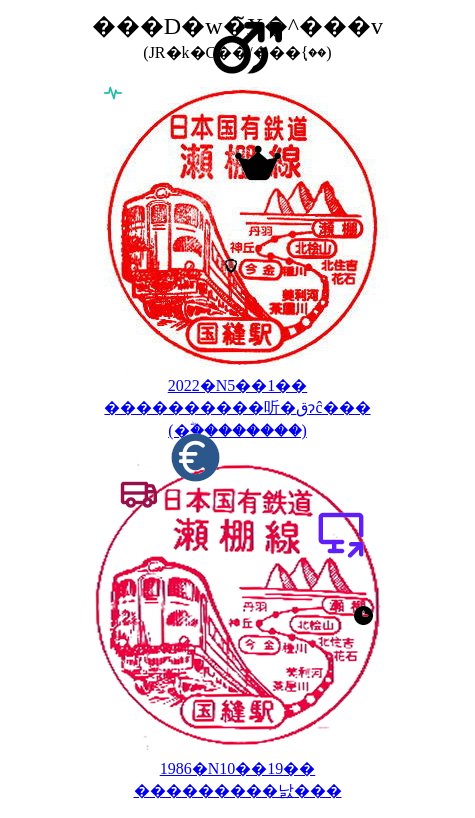 This screenshot has height=818, width=475. What do you see at coordinates (363, 615) in the screenshot?
I see `view current time` at bounding box center [363, 615].